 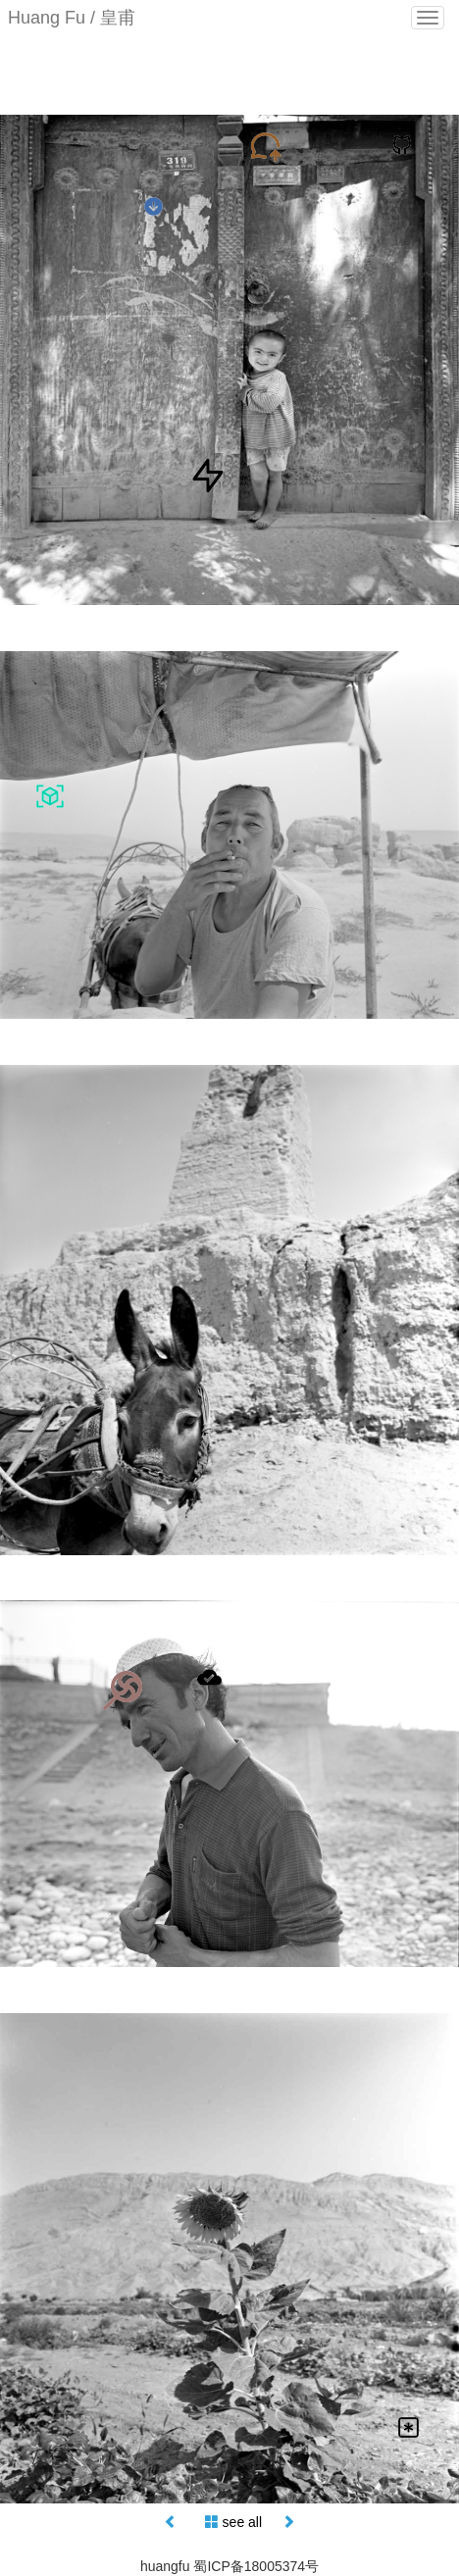 I want to click on supabase logo - open source database platform, so click(x=208, y=476).